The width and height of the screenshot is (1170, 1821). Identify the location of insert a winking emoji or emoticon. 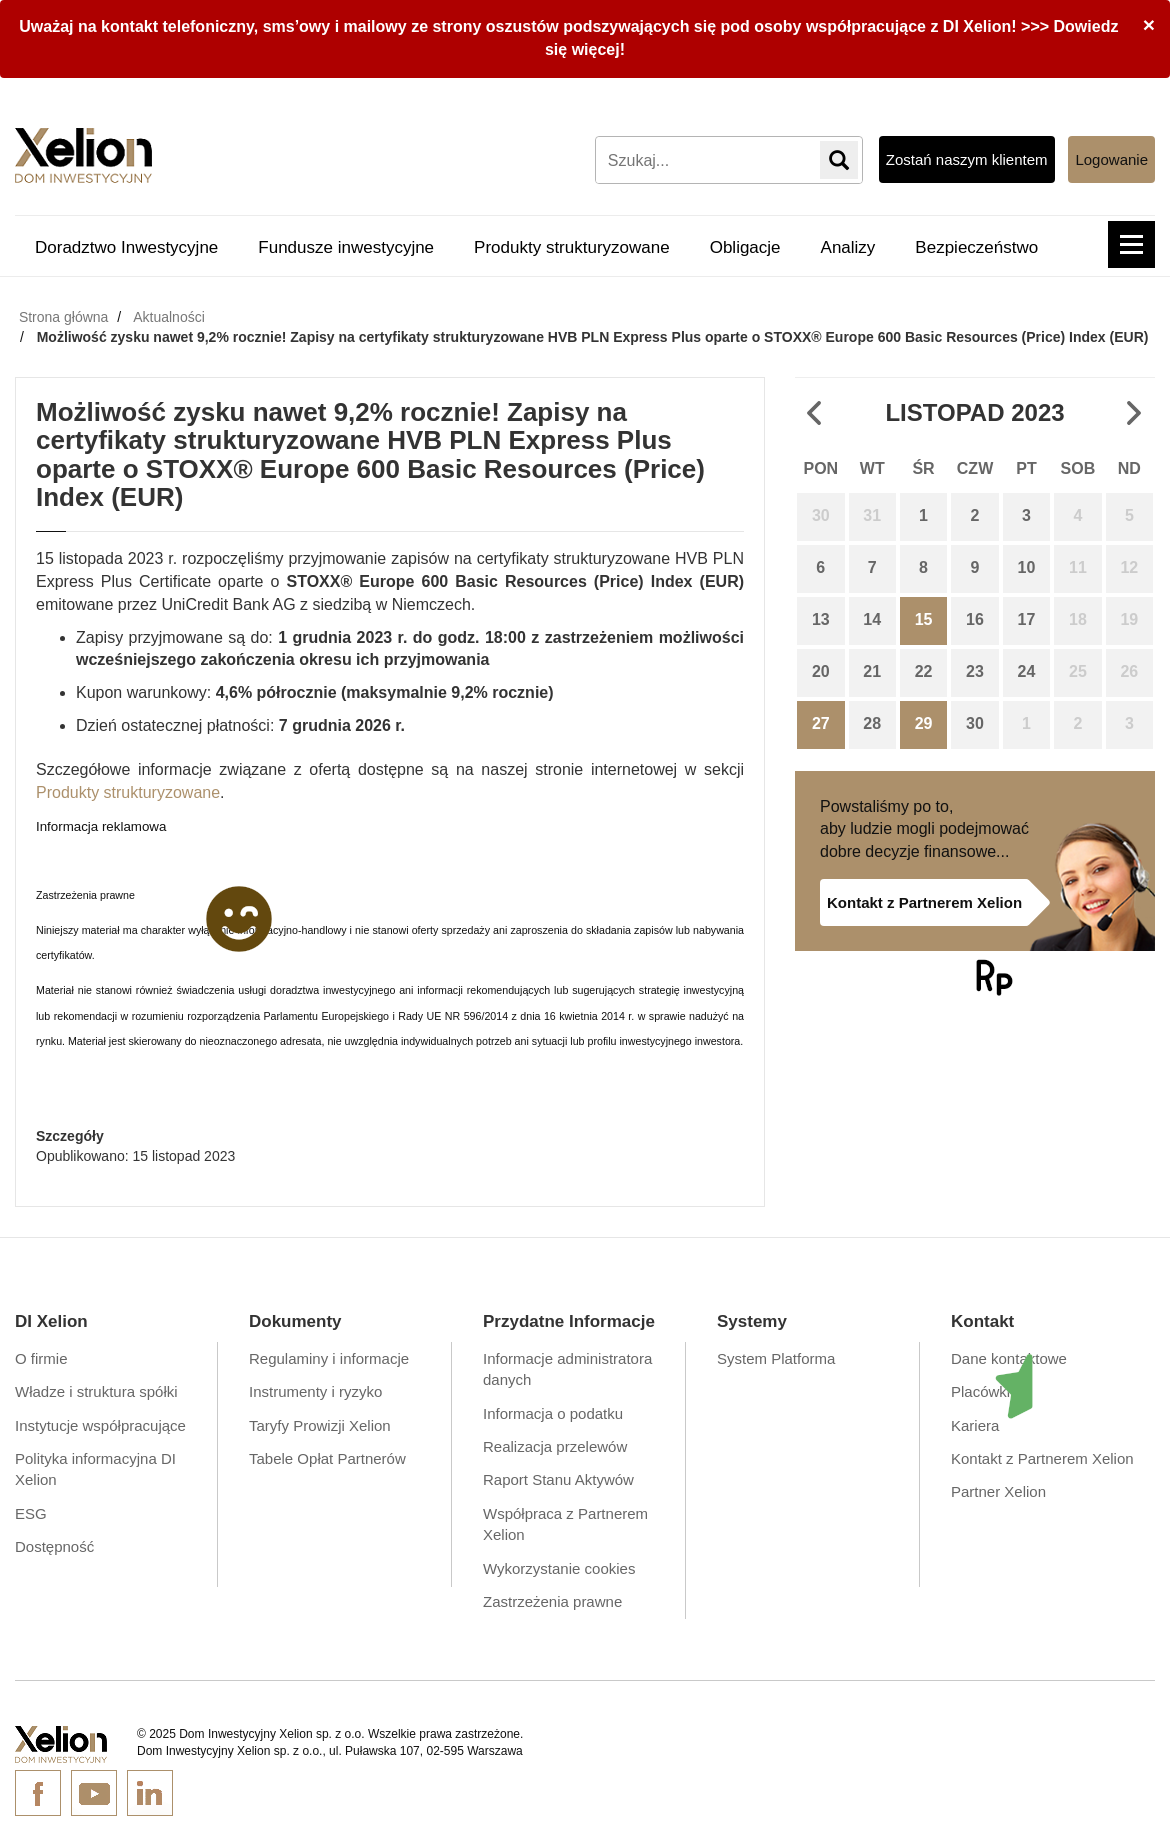
(239, 919).